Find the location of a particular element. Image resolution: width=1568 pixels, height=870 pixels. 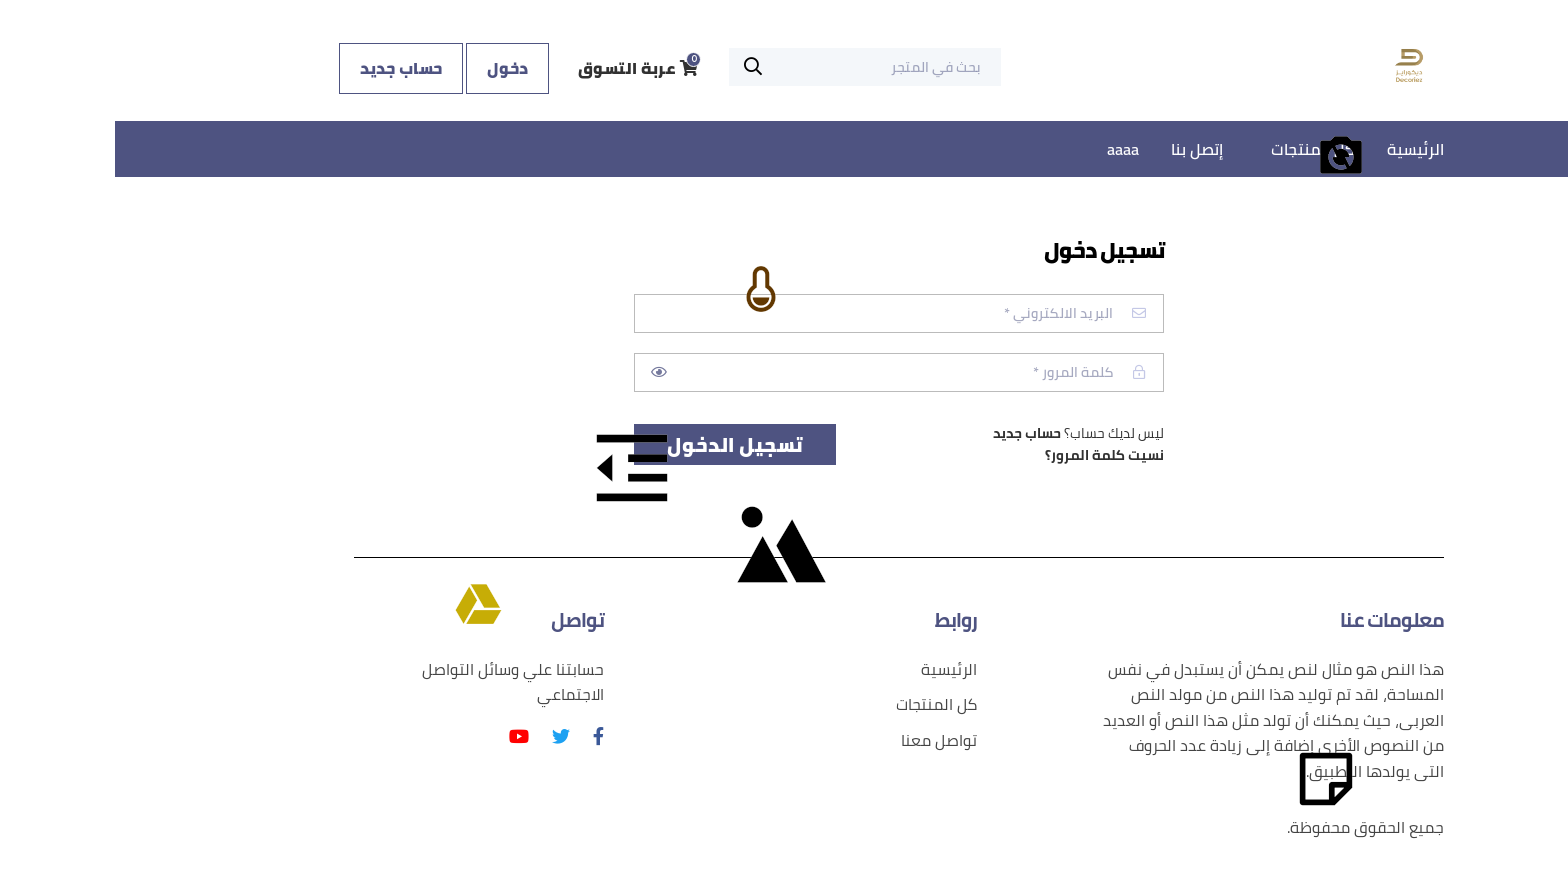

indicates cold or low temperature is located at coordinates (761, 289).